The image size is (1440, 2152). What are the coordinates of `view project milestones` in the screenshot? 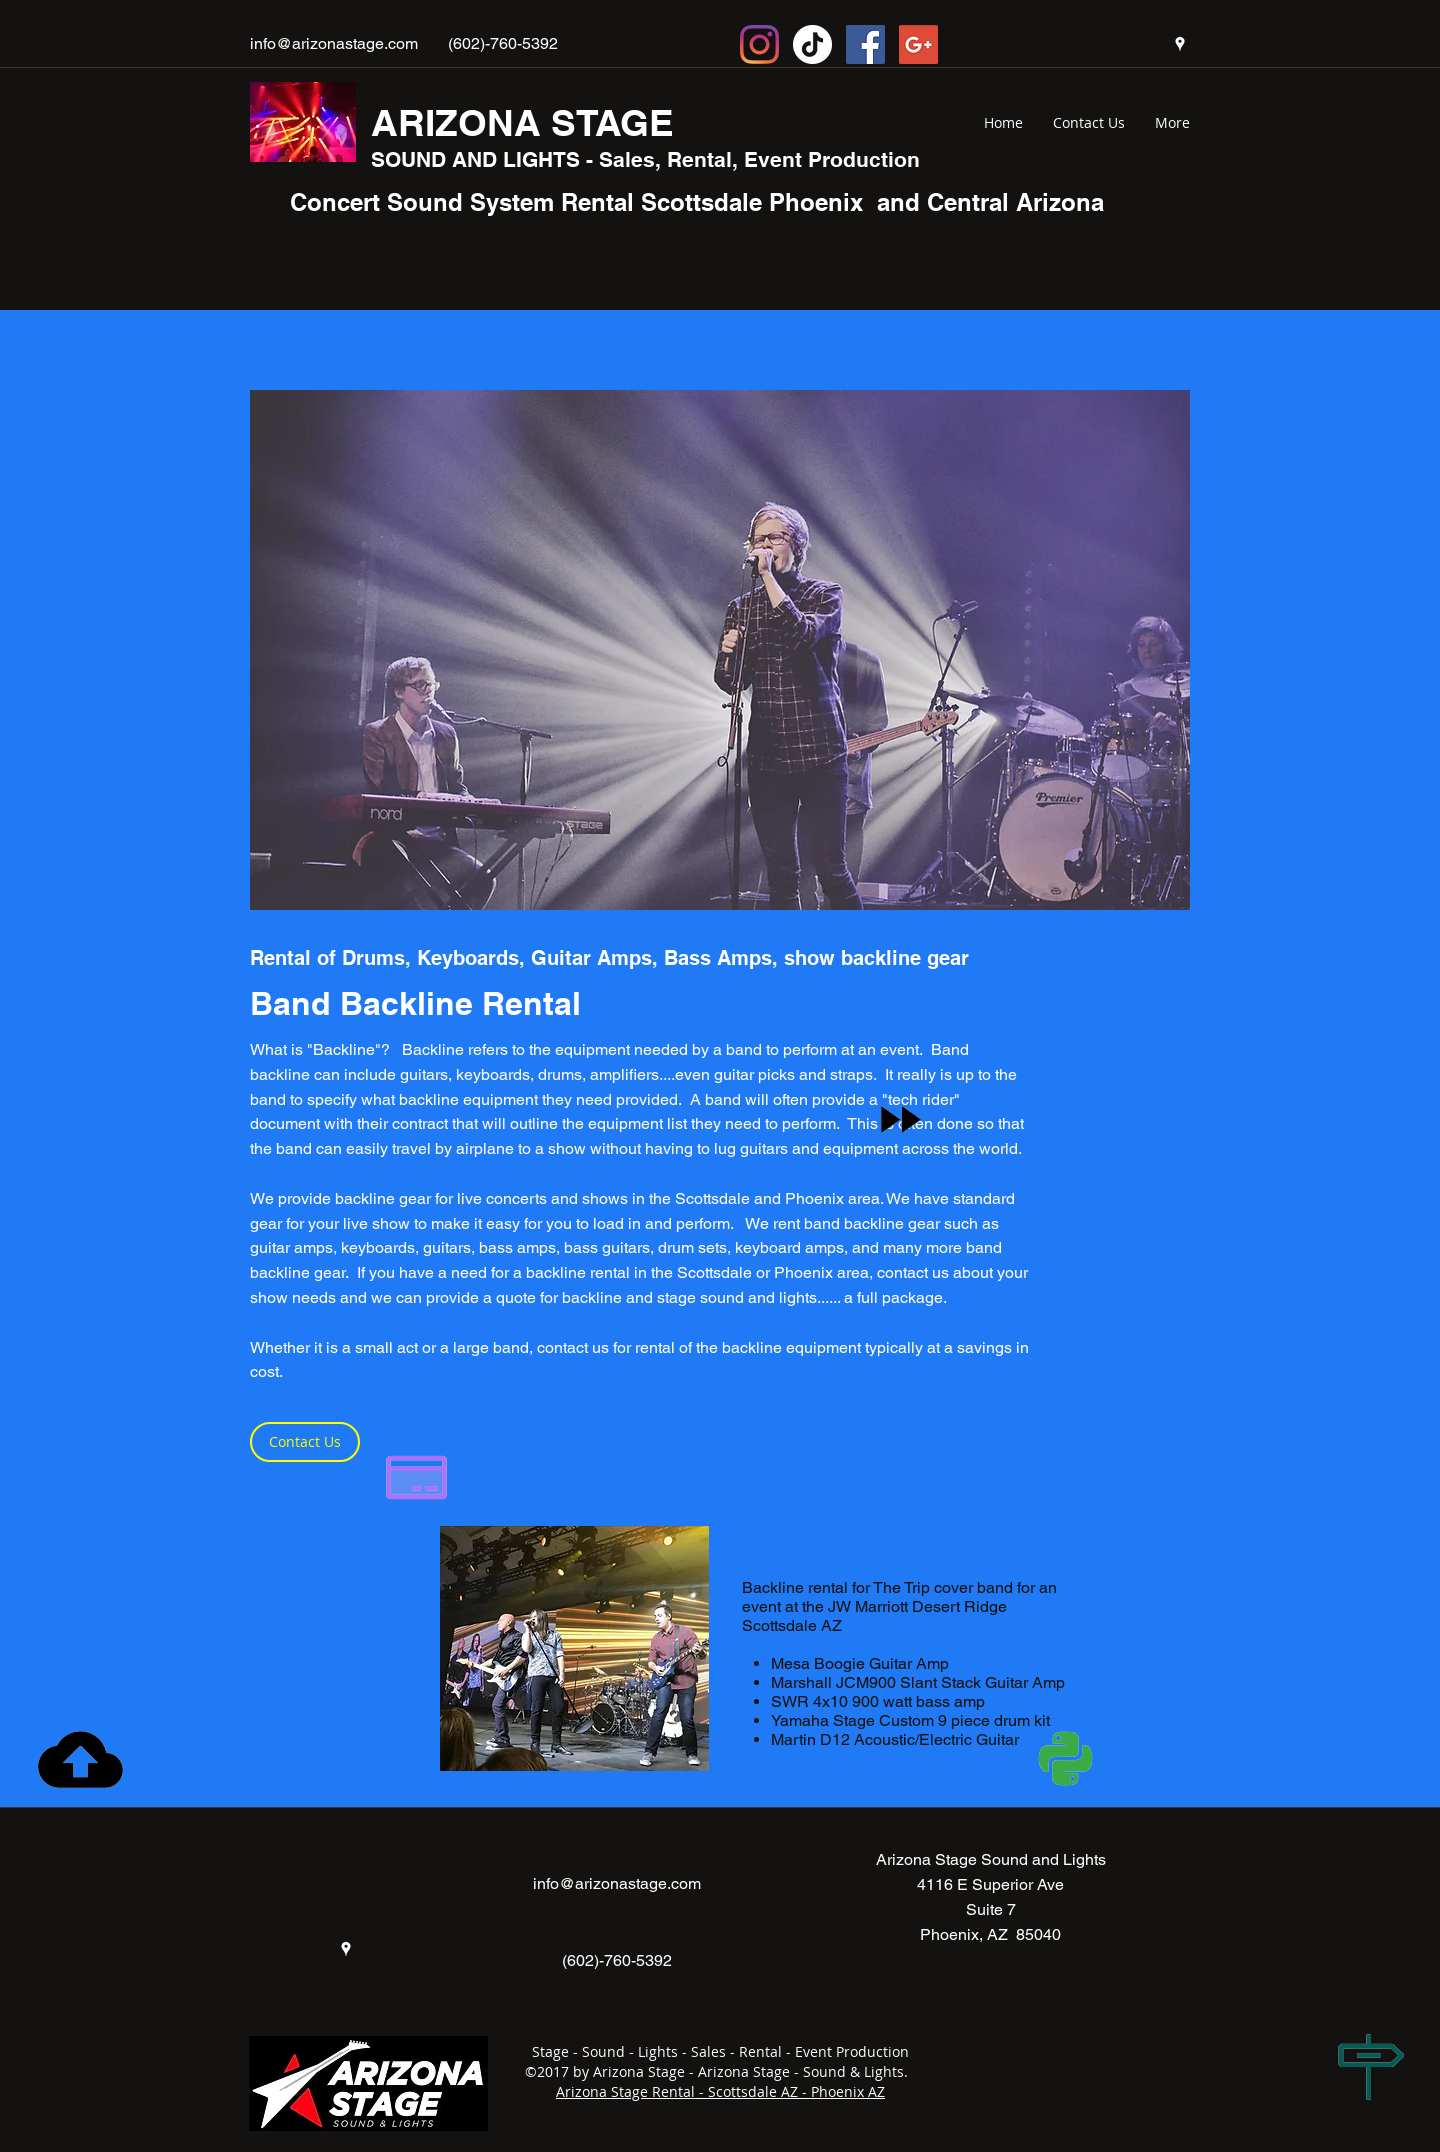 It's located at (1371, 2067).